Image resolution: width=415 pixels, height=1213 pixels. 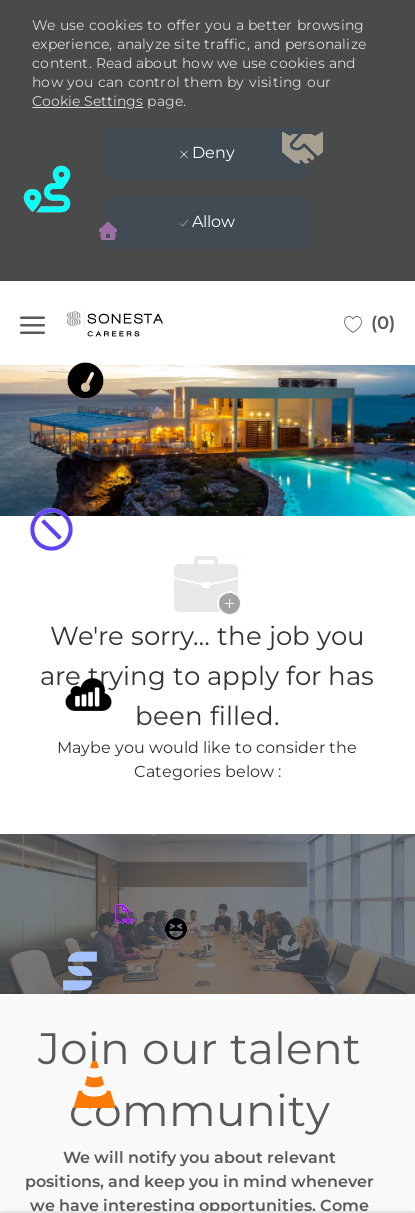 What do you see at coordinates (88, 694) in the screenshot?
I see `open Sellsy CRM platform` at bounding box center [88, 694].